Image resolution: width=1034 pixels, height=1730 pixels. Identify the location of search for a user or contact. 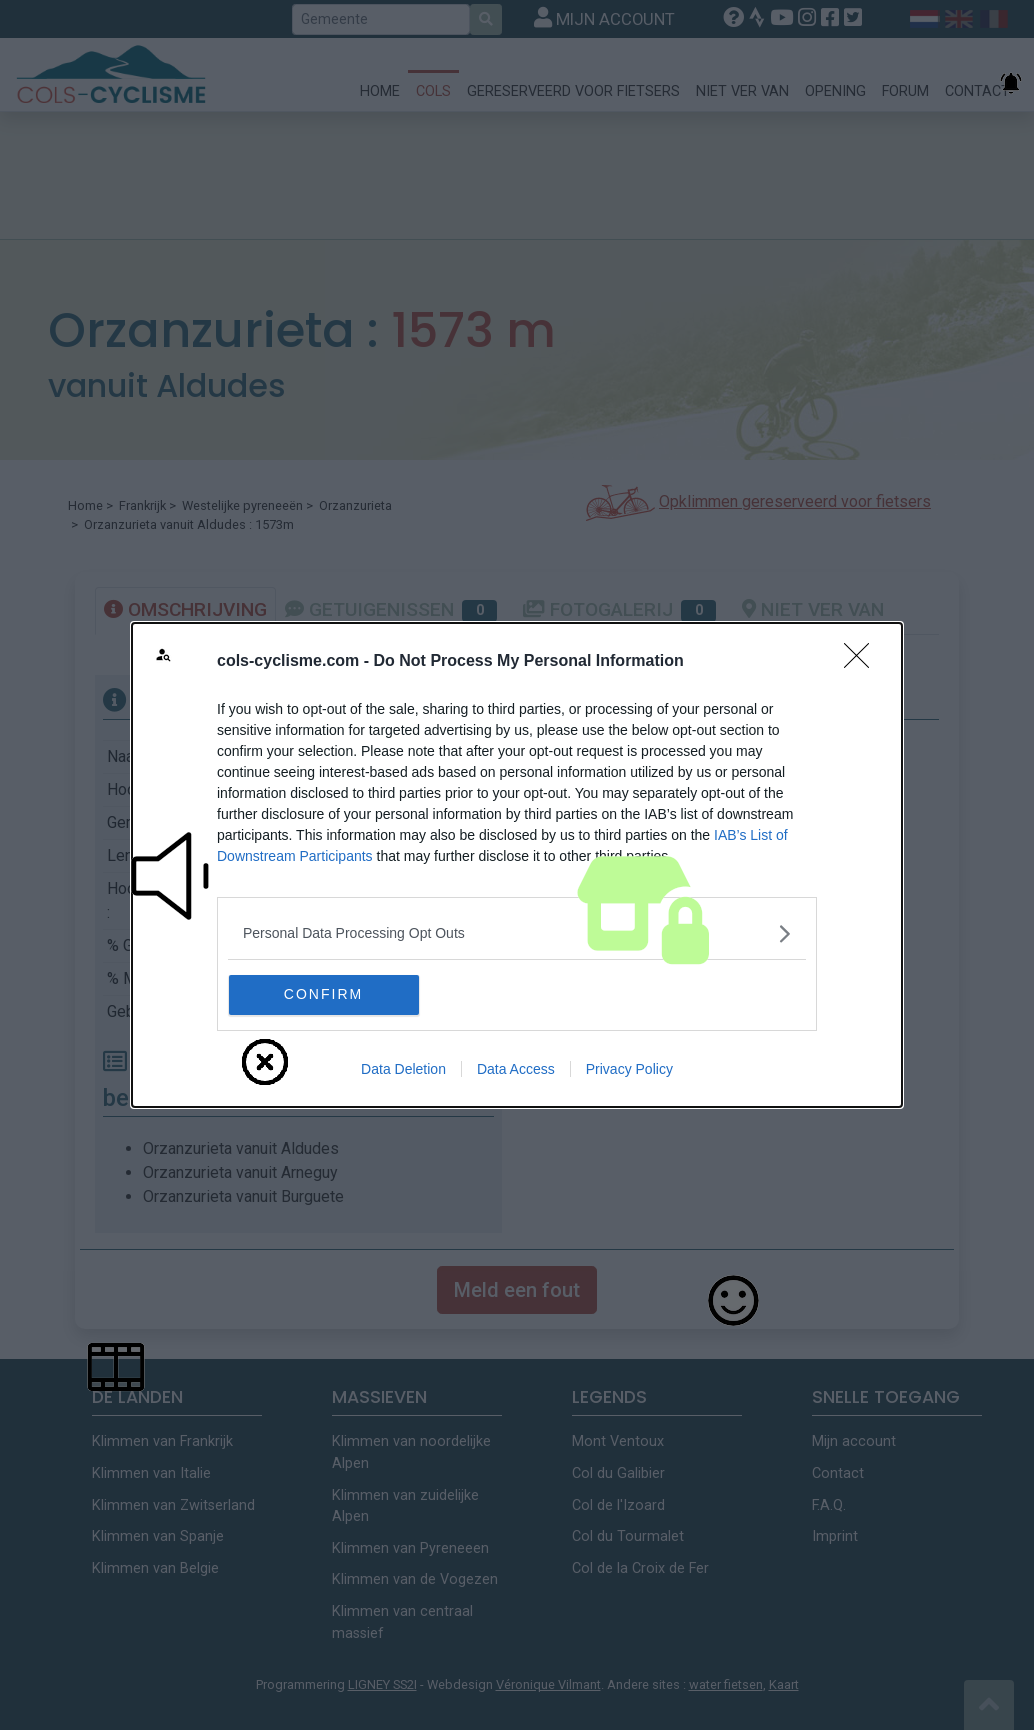
(163, 654).